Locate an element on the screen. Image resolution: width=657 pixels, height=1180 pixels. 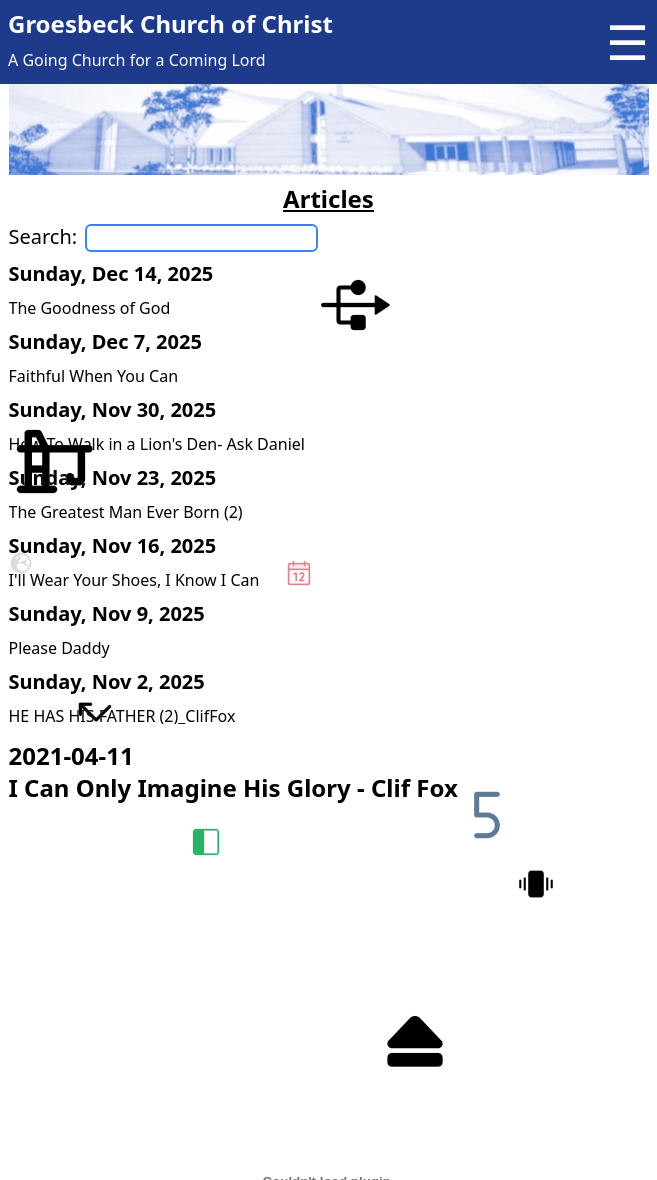
connect a usb device is located at coordinates (356, 305).